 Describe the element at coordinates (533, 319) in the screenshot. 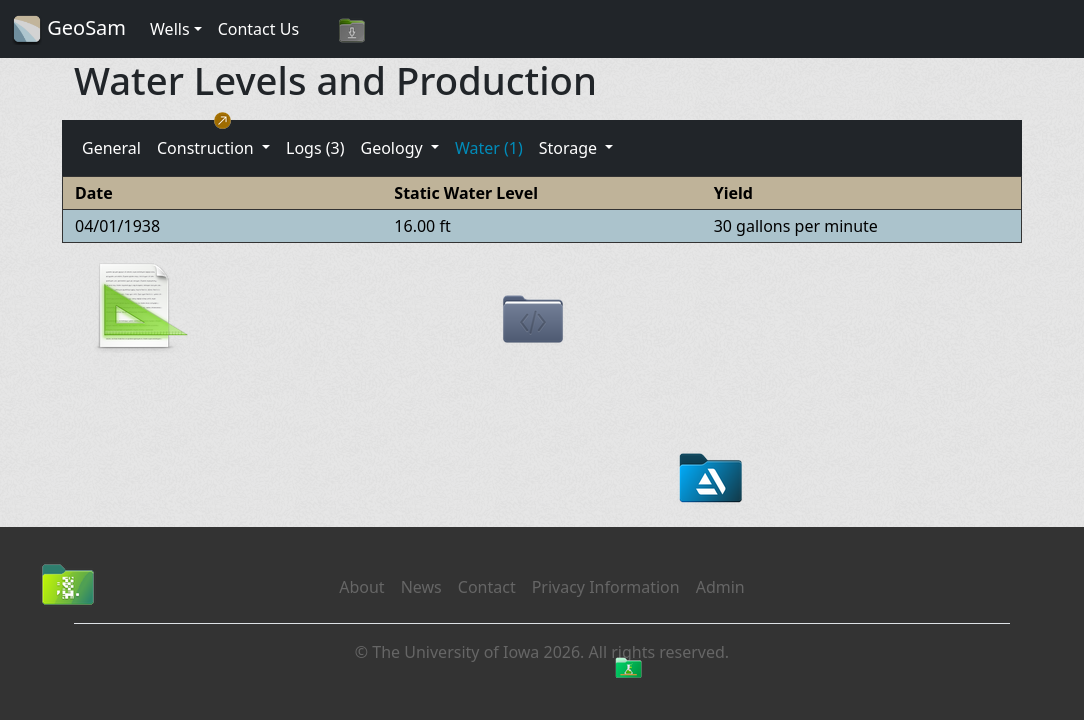

I see `open your code projects folder` at that location.